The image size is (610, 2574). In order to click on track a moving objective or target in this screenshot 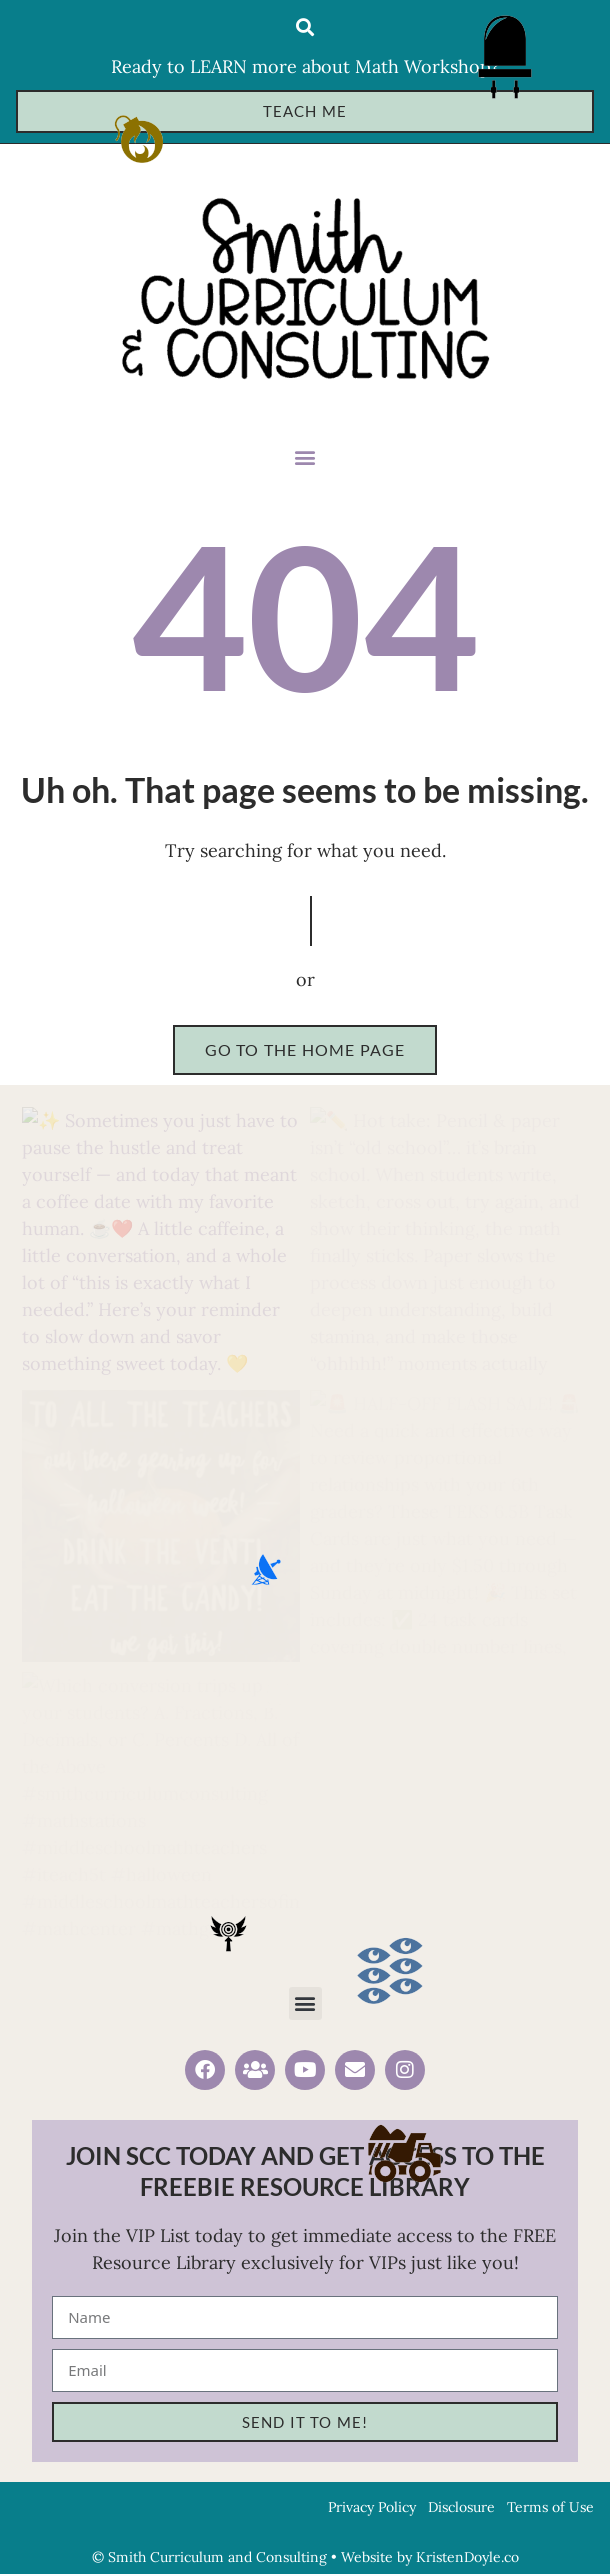, I will do `click(228, 1933)`.